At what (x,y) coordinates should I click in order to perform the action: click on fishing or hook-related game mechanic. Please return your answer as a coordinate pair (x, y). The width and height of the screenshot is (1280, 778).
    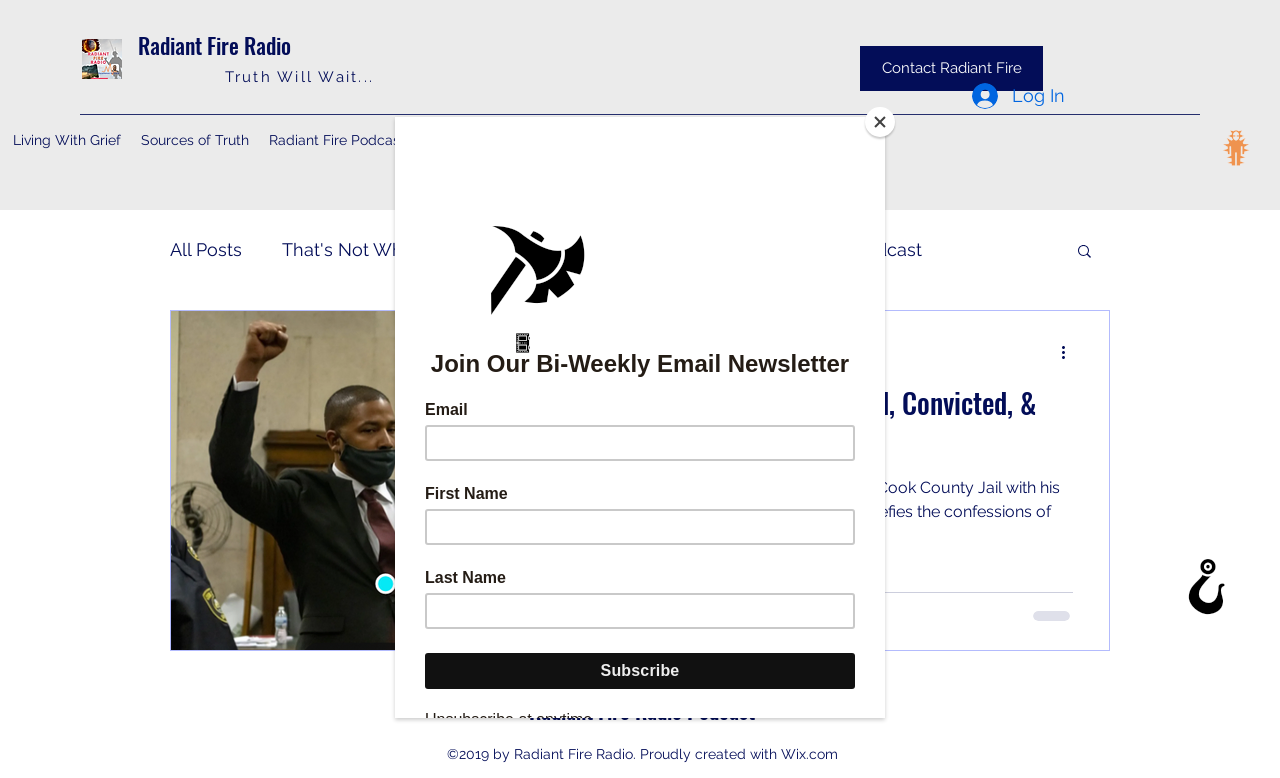
    Looking at the image, I should click on (1207, 587).